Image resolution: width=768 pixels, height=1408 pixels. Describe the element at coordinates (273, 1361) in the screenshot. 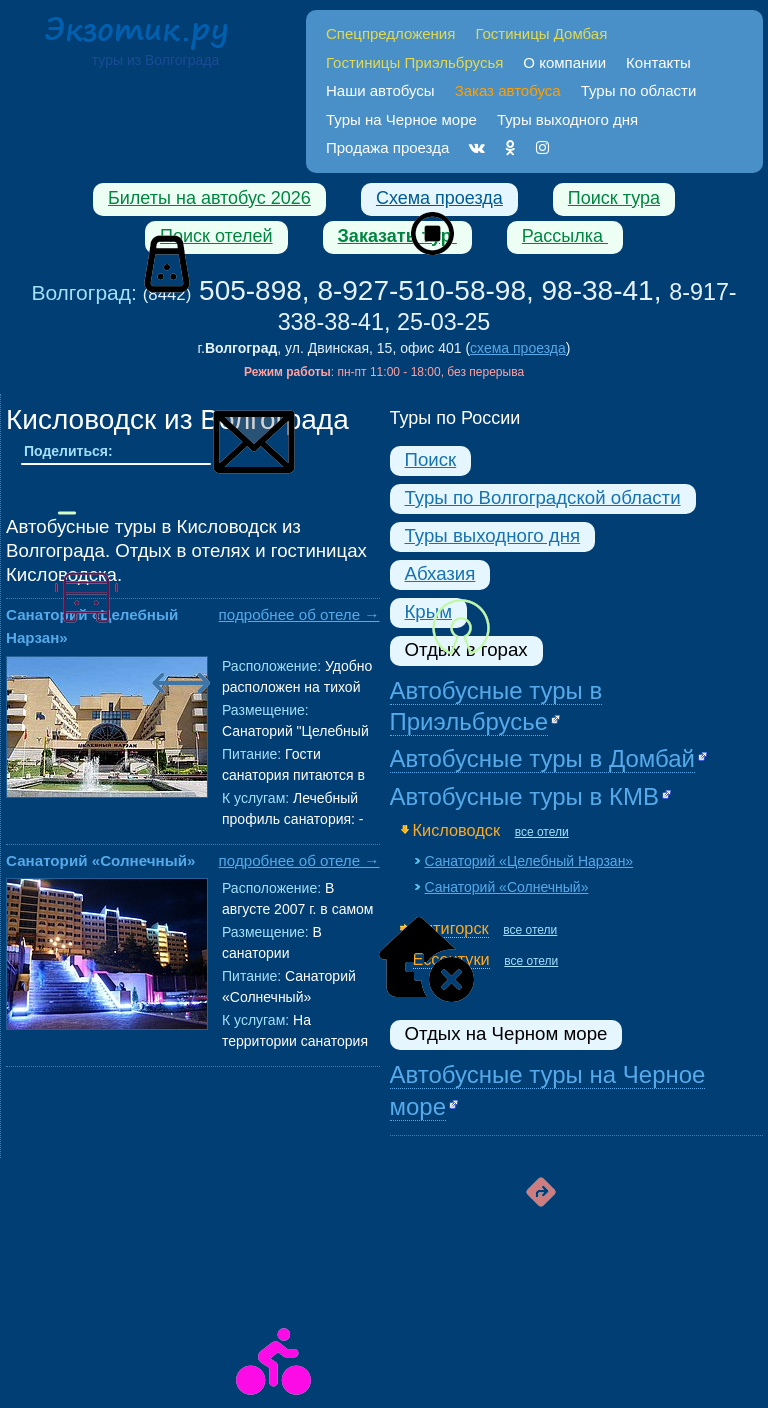

I see `access cycling or bike-related features` at that location.